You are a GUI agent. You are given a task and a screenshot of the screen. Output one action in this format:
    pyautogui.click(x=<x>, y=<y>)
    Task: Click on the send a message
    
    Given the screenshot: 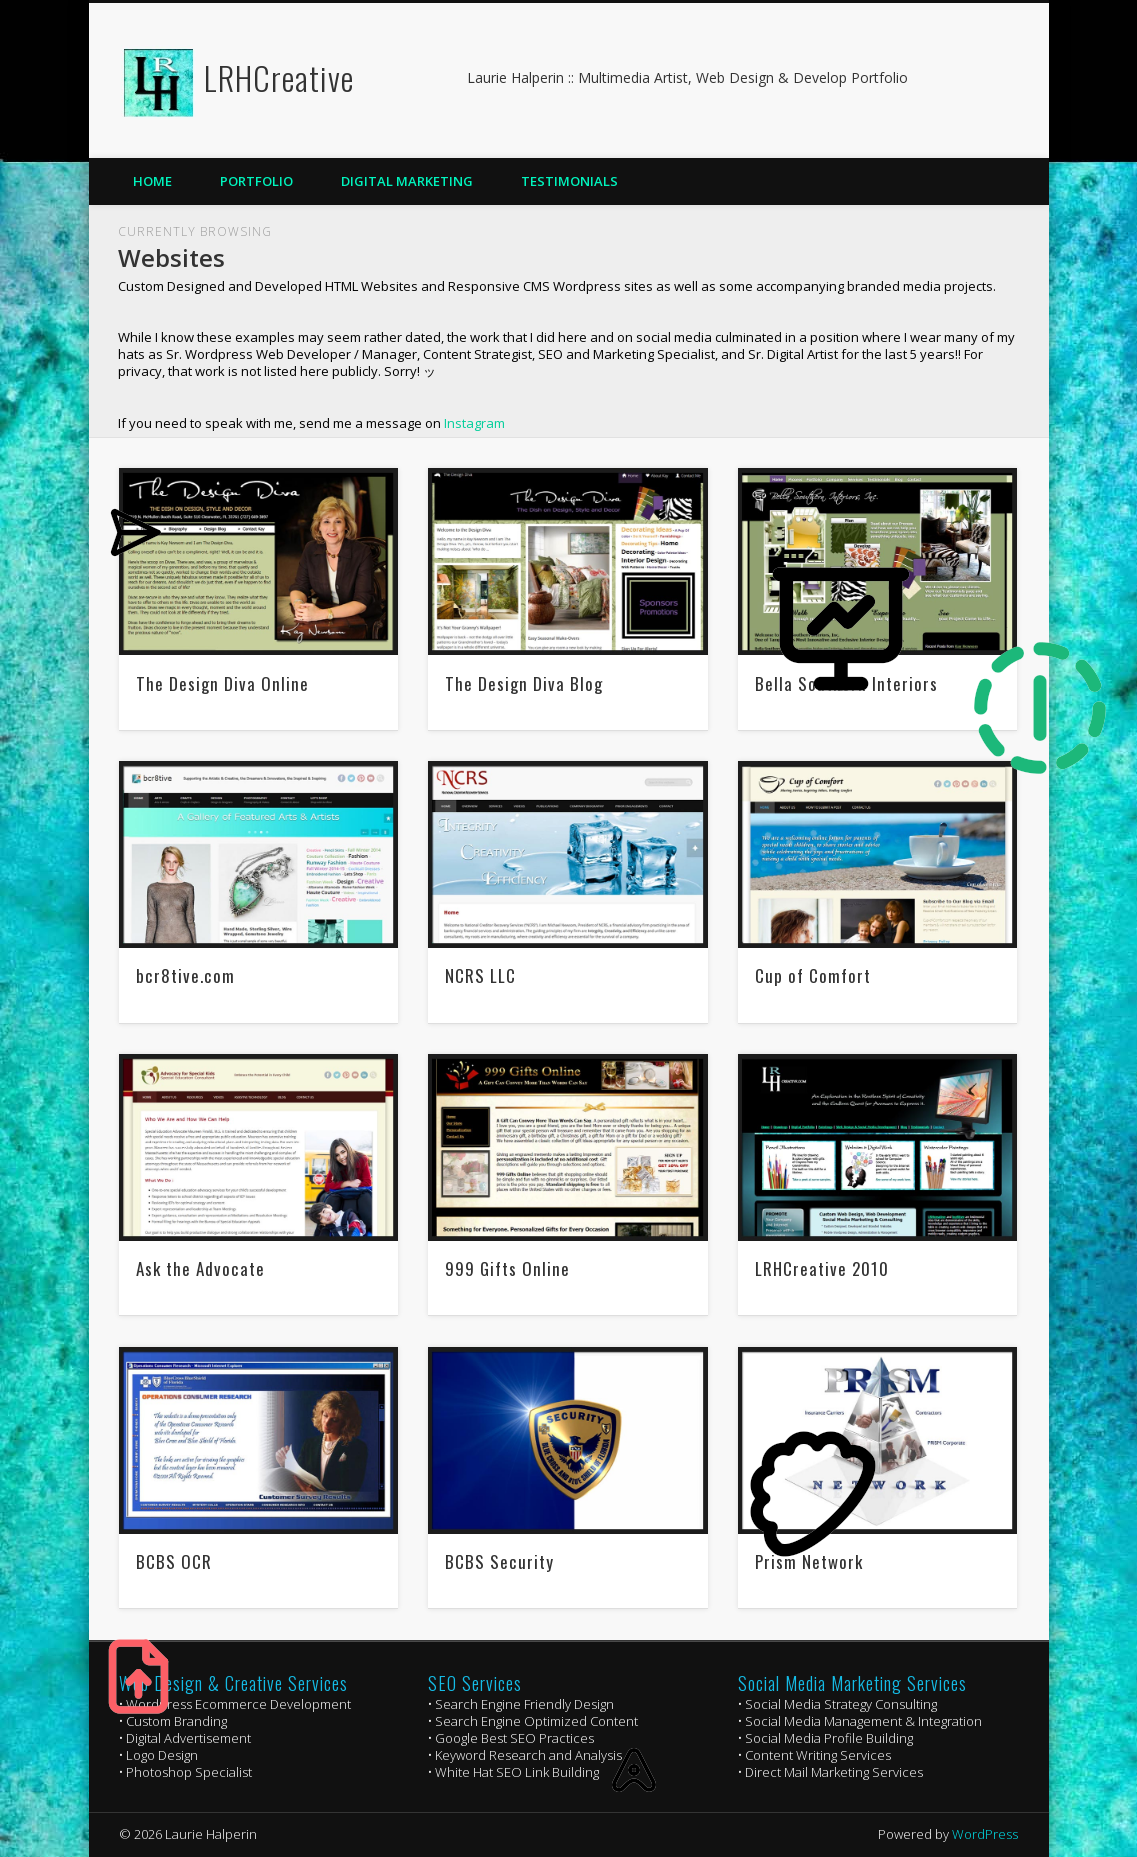 What is the action you would take?
    pyautogui.click(x=134, y=532)
    